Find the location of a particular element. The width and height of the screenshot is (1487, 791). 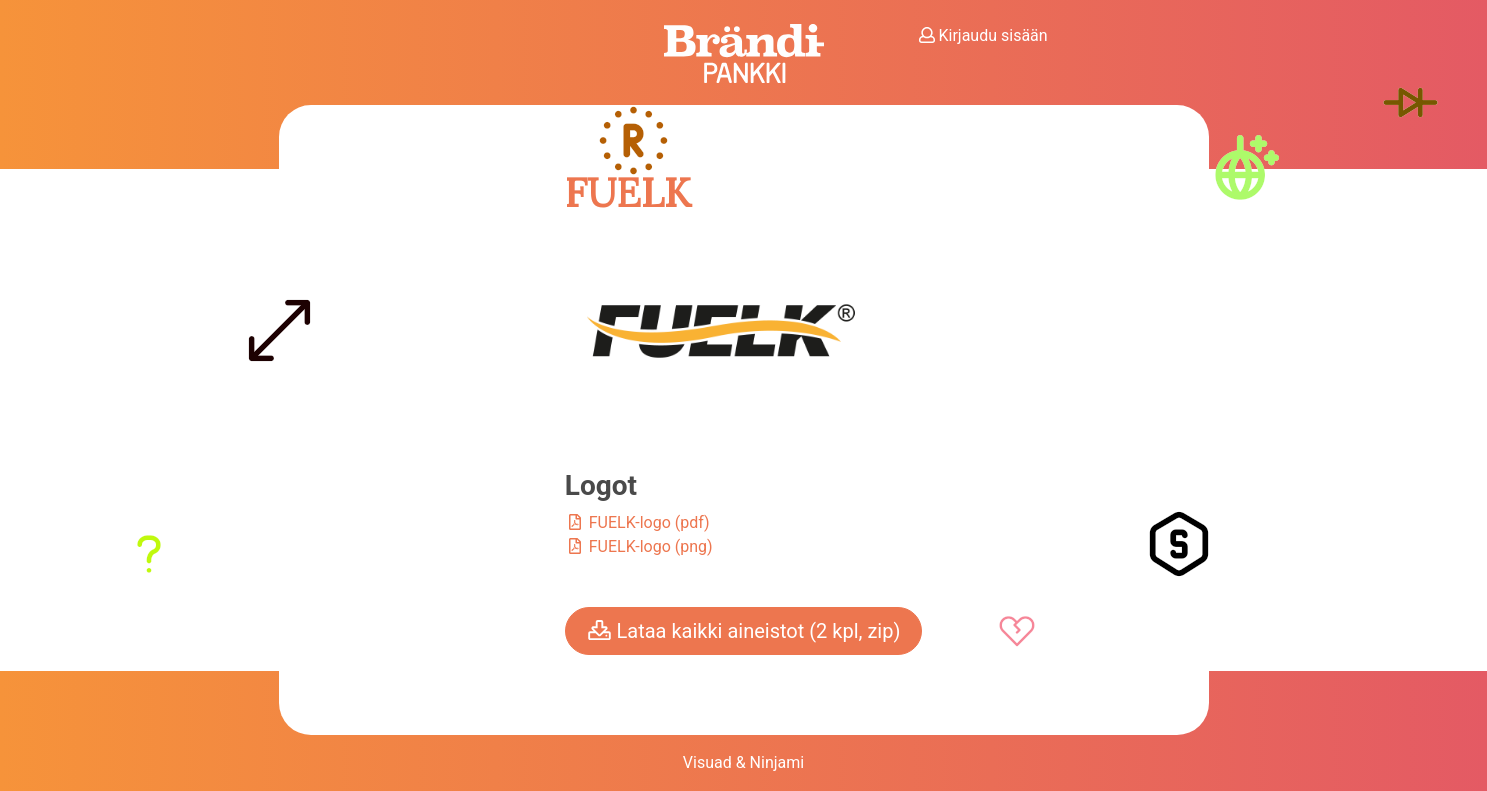

access party or celebration mode is located at coordinates (1244, 168).